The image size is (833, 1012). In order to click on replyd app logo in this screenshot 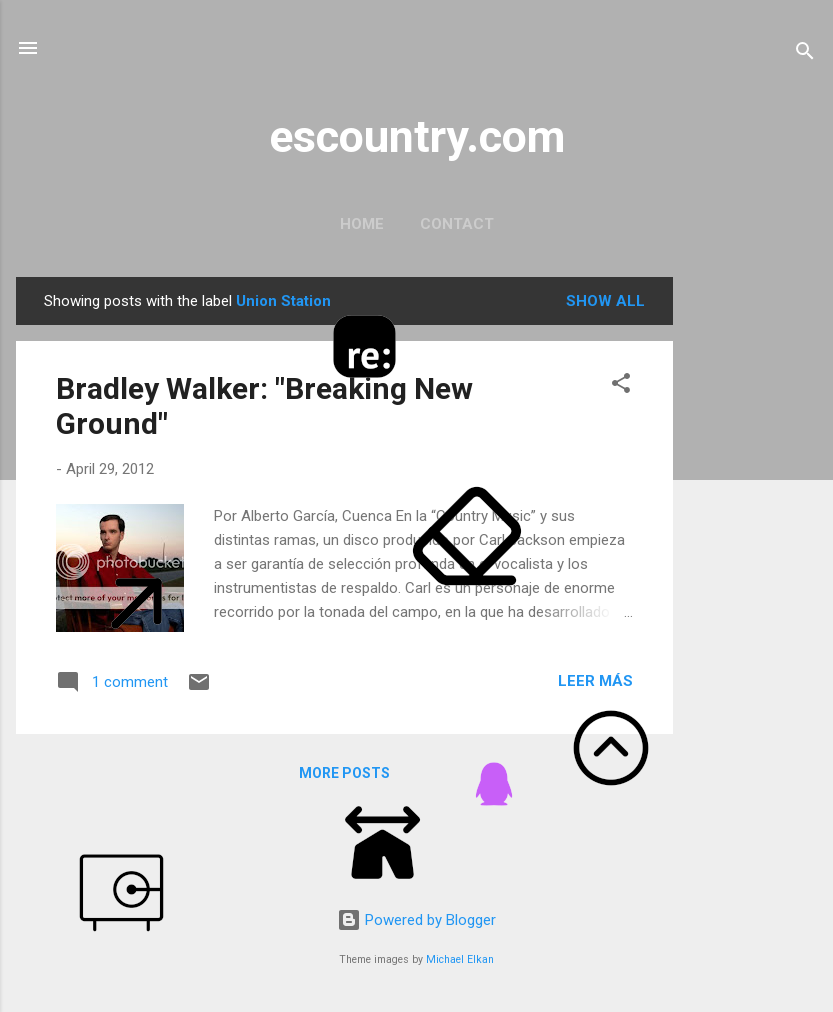, I will do `click(364, 346)`.